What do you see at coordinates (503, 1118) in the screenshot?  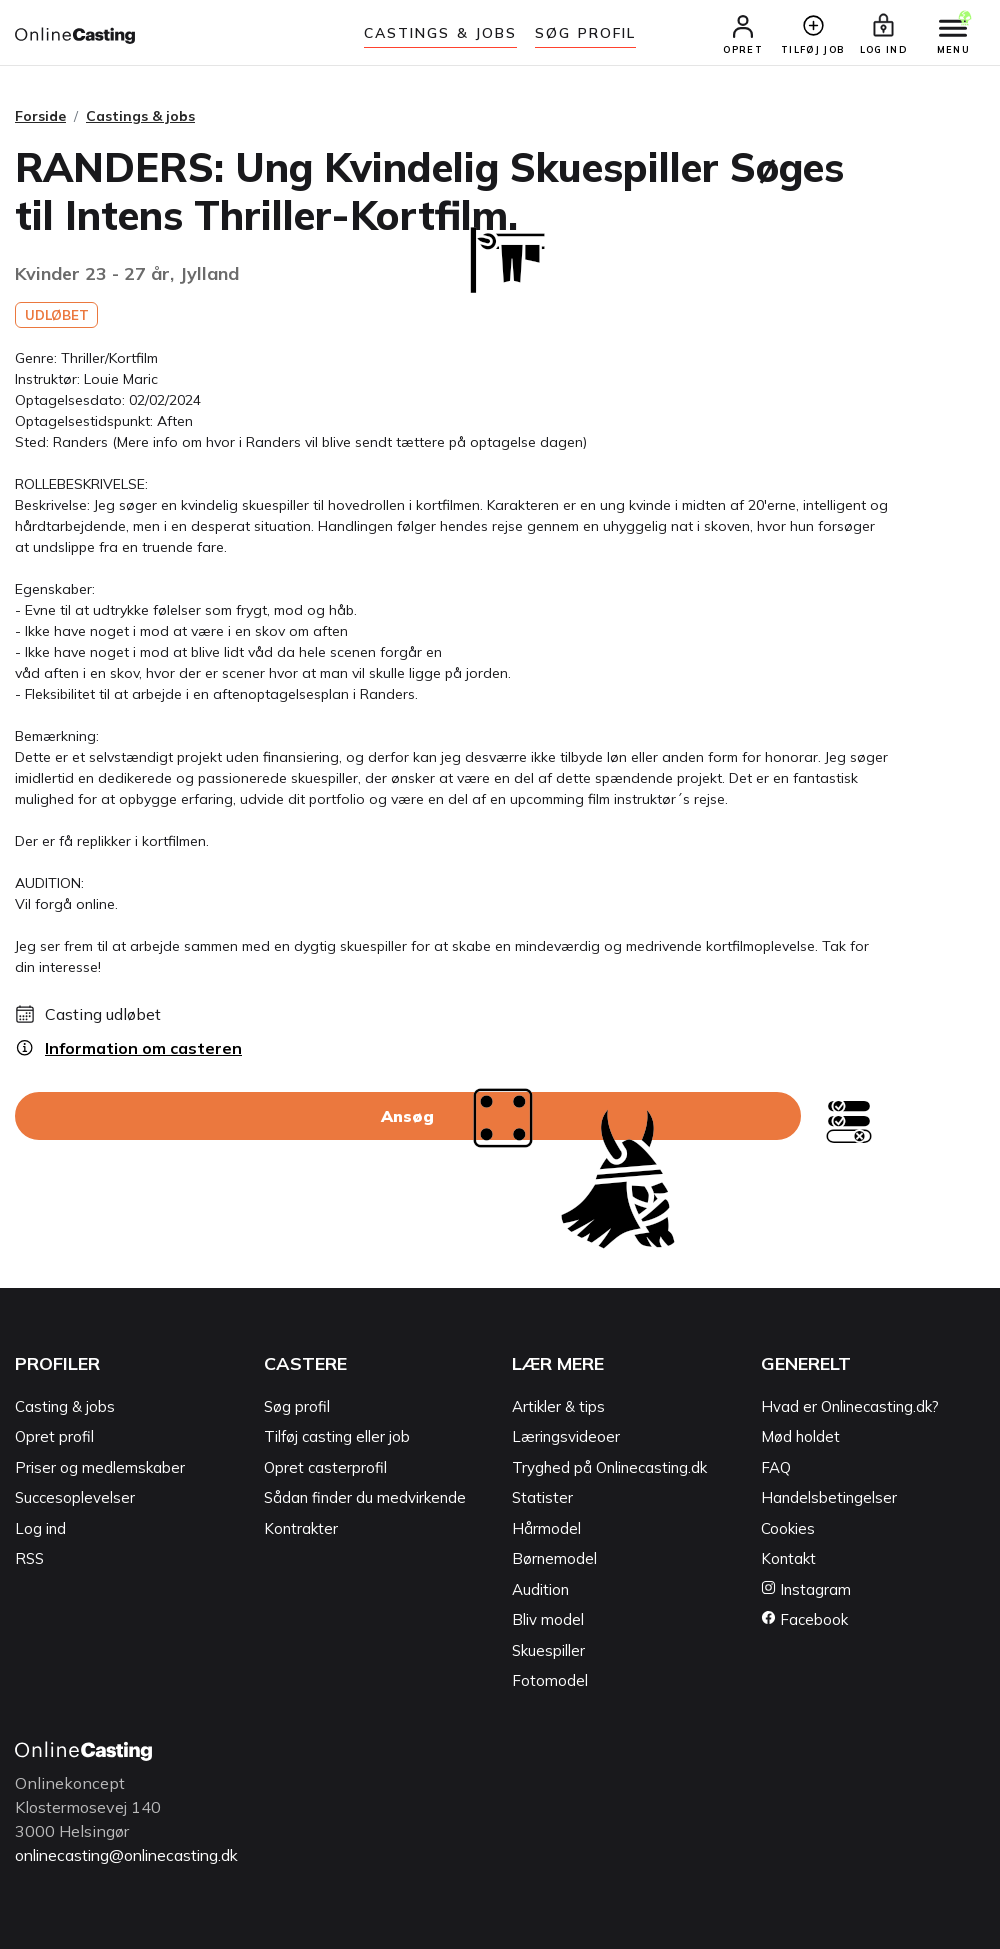 I see `roll the dice or randomize selection` at bounding box center [503, 1118].